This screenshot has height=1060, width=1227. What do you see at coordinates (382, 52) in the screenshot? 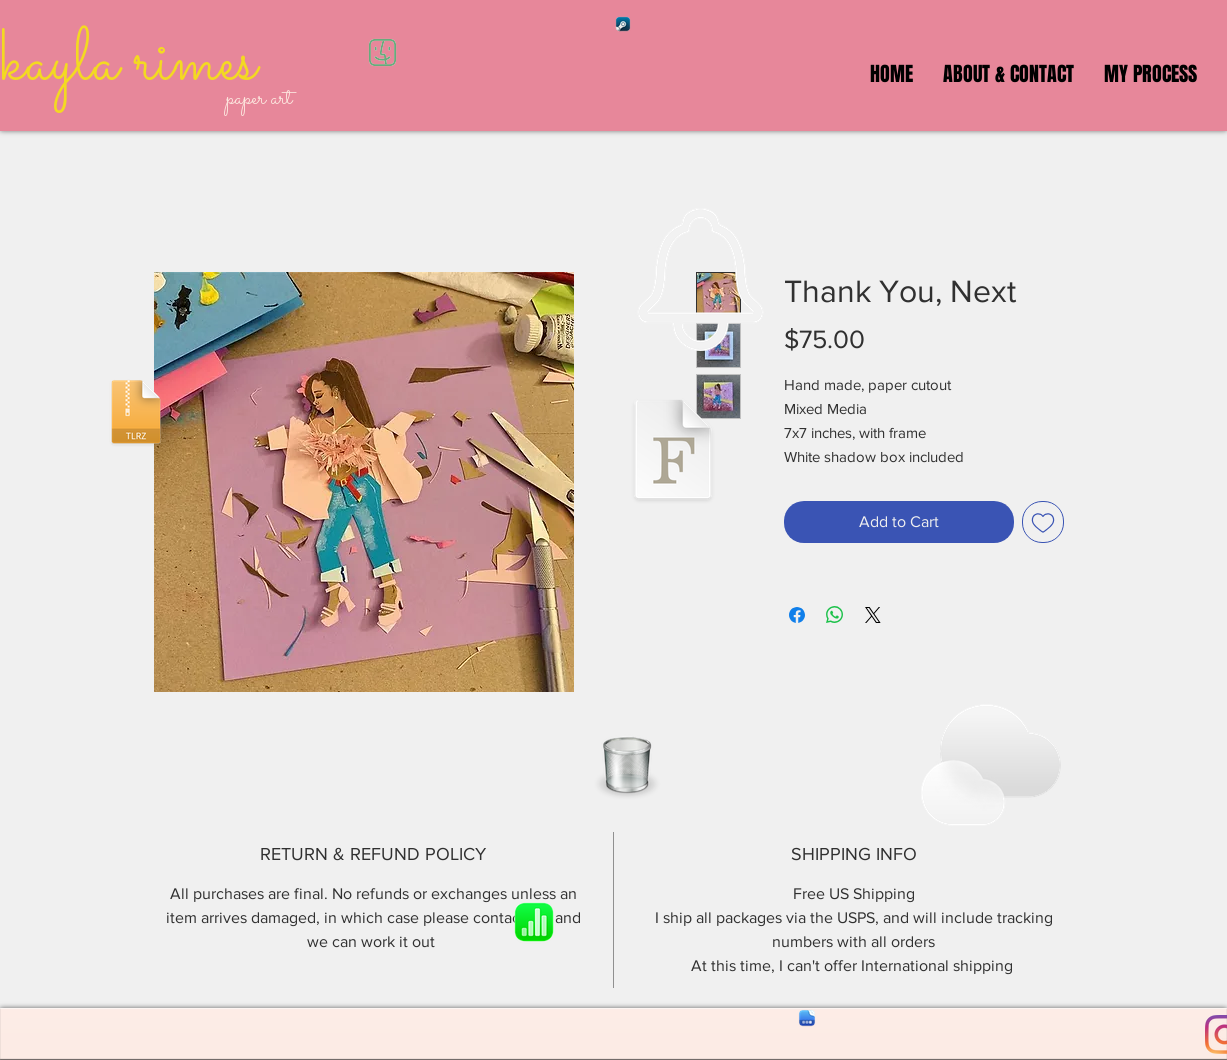
I see `open file manager` at bounding box center [382, 52].